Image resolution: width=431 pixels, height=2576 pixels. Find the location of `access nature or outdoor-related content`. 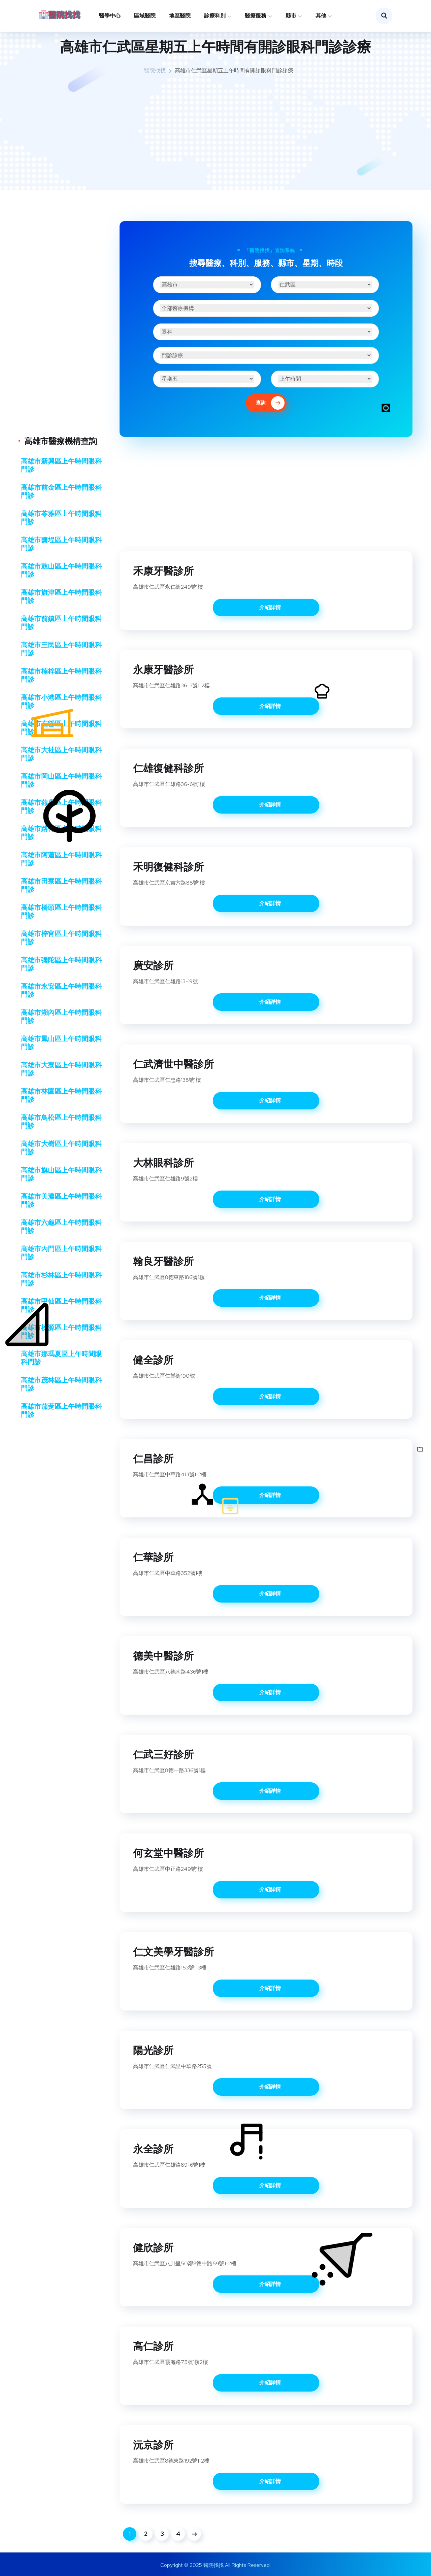

access nature or outdoor-related content is located at coordinates (69, 816).